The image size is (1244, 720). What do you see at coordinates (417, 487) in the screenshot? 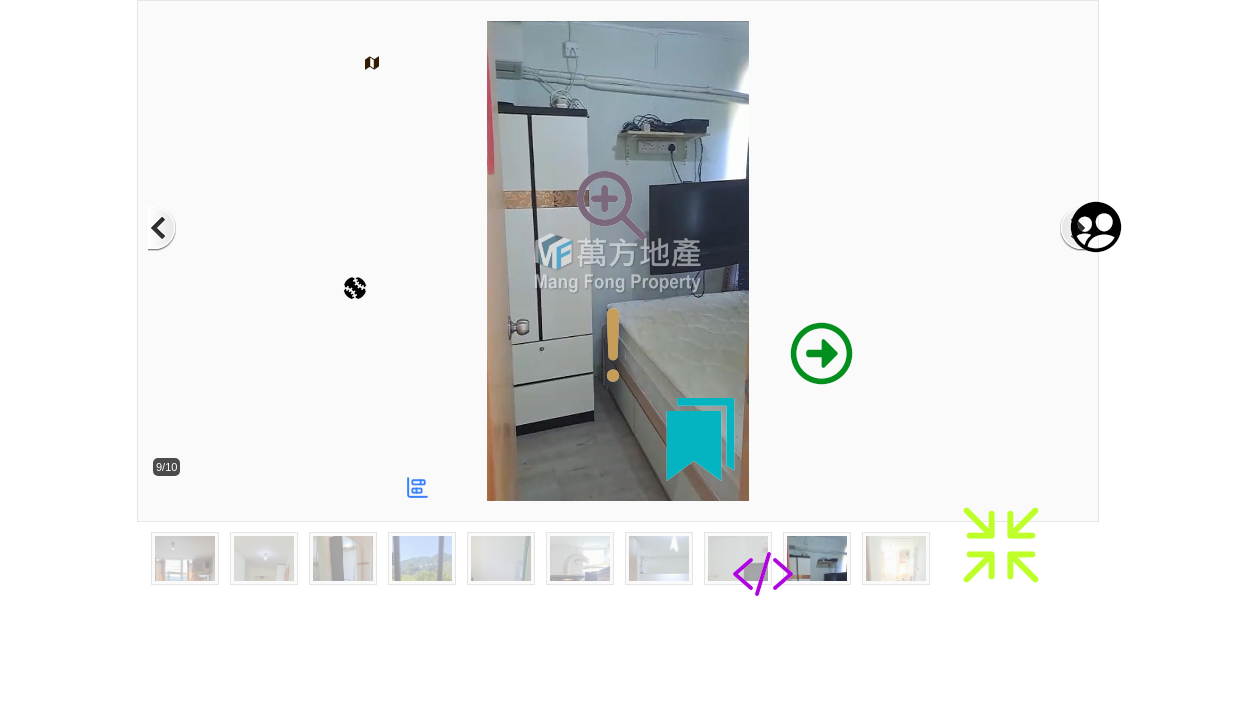
I see `view stacked bar chart data` at bounding box center [417, 487].